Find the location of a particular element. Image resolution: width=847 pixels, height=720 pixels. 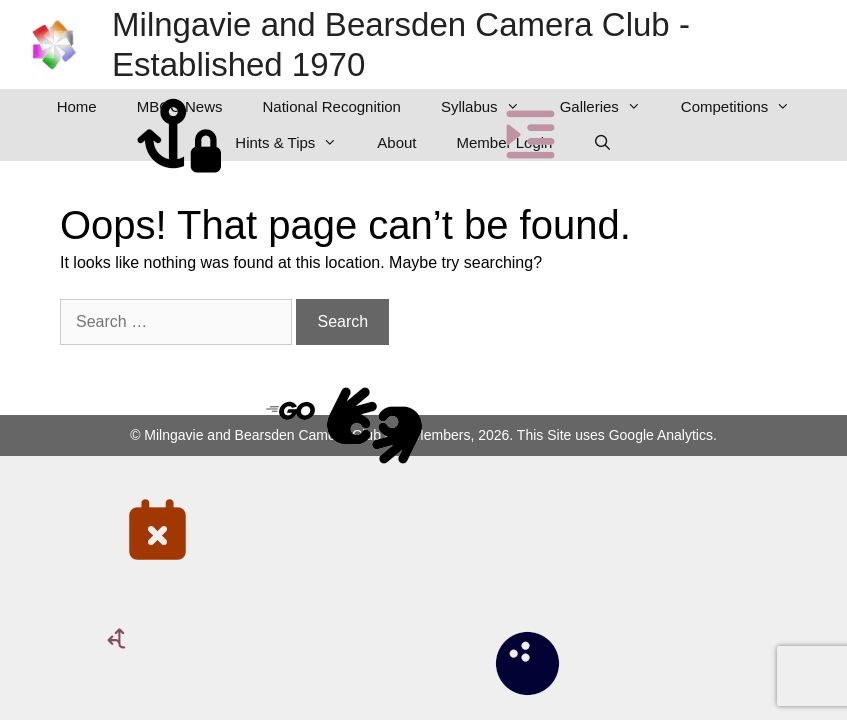

split or branch content in multiple directions is located at coordinates (117, 639).